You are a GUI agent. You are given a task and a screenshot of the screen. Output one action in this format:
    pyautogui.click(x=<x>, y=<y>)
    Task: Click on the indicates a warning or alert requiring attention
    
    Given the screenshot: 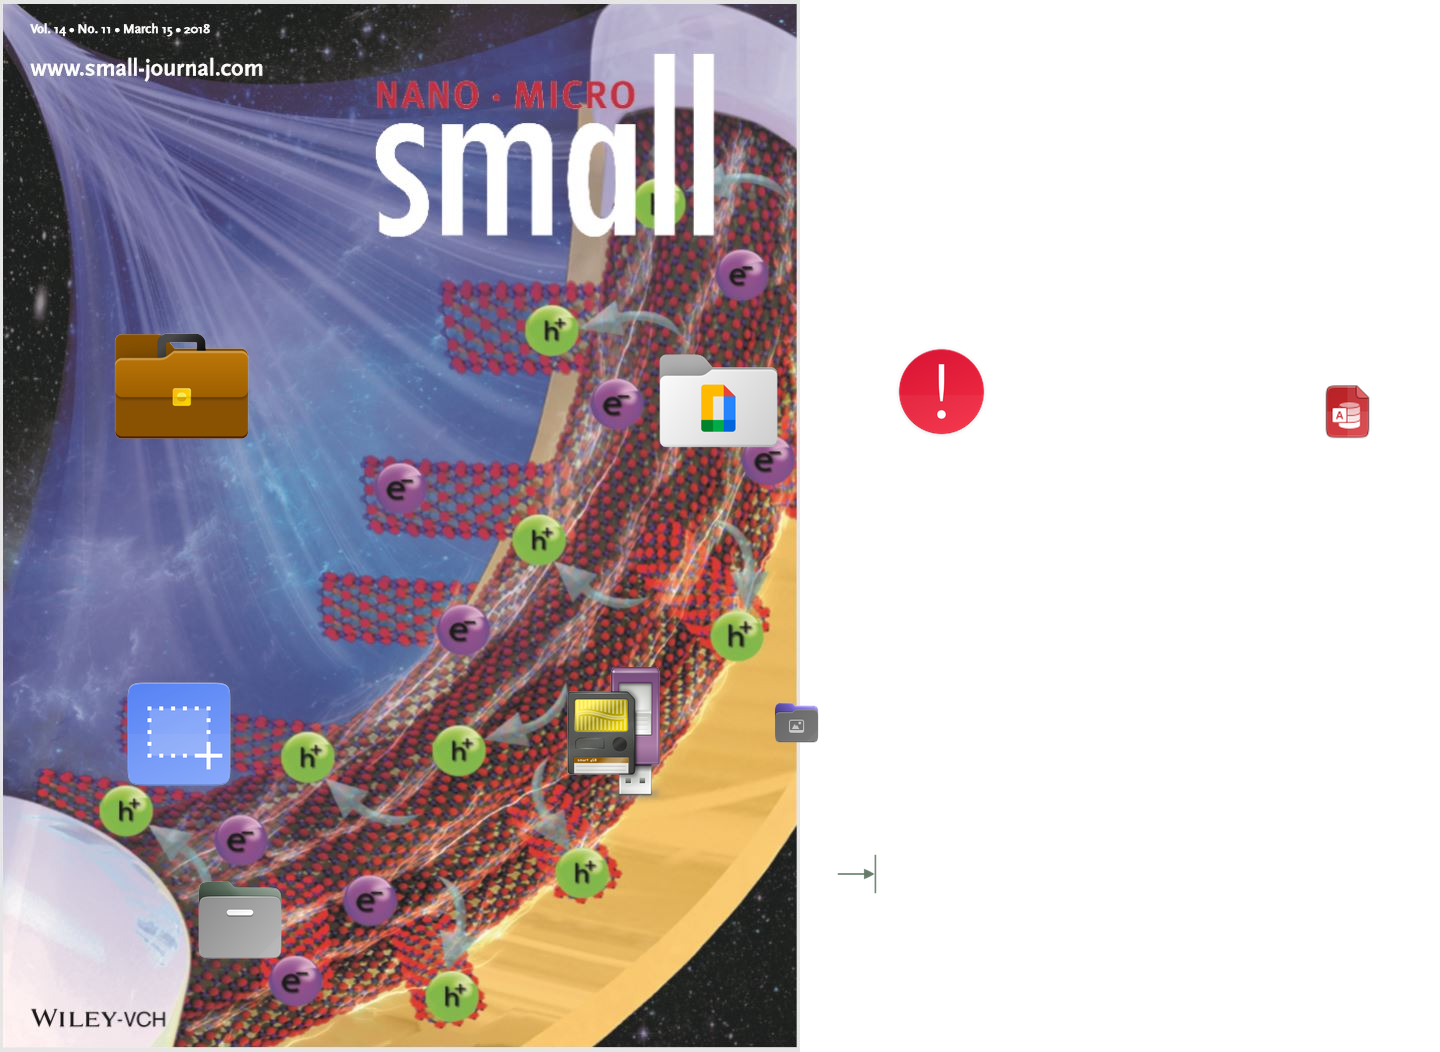 What is the action you would take?
    pyautogui.click(x=941, y=391)
    